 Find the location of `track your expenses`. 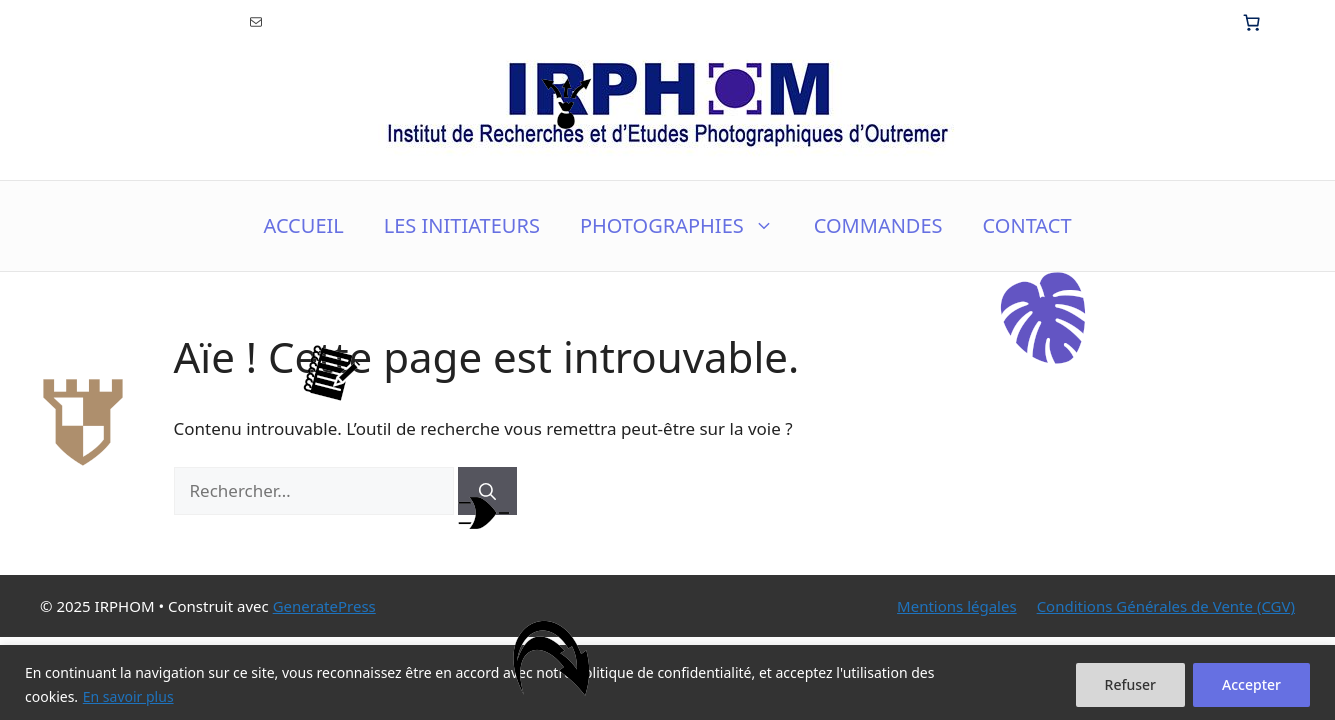

track your expenses is located at coordinates (566, 103).